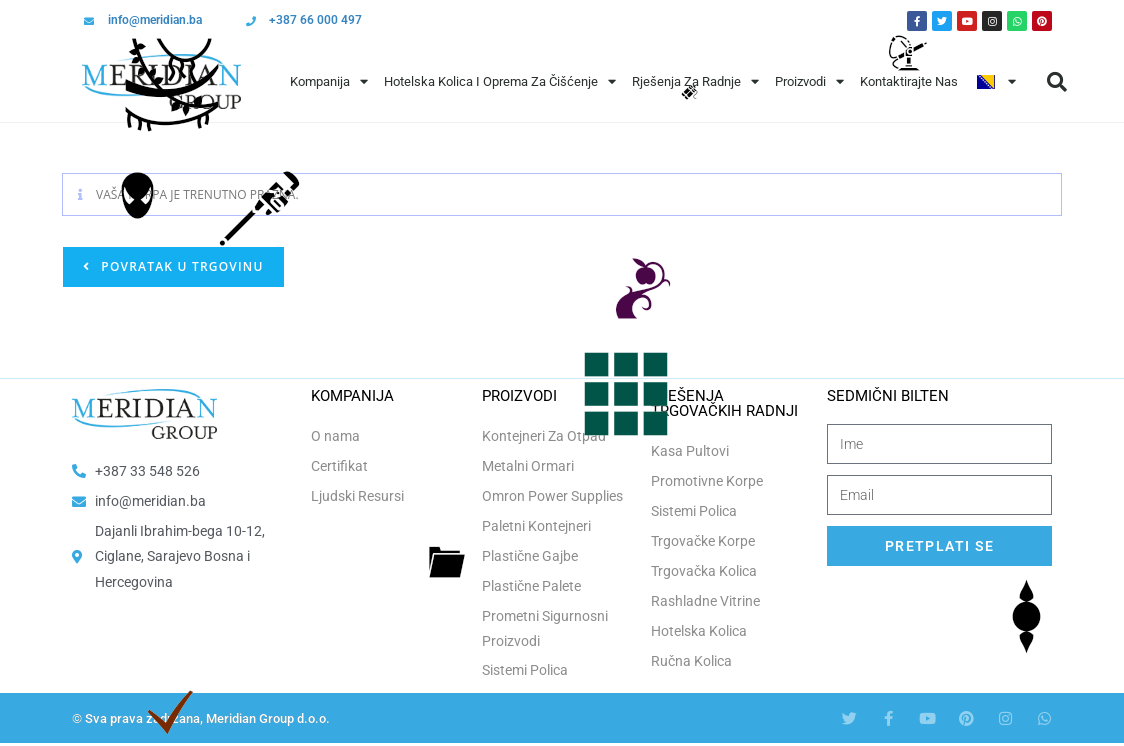  Describe the element at coordinates (170, 712) in the screenshot. I see `confirm or complete an action` at that location.